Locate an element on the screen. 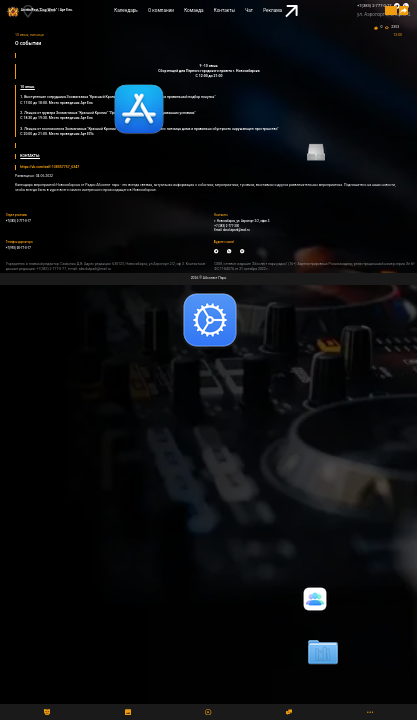 This screenshot has width=417, height=720. access family sharing and parental control settings is located at coordinates (315, 599).